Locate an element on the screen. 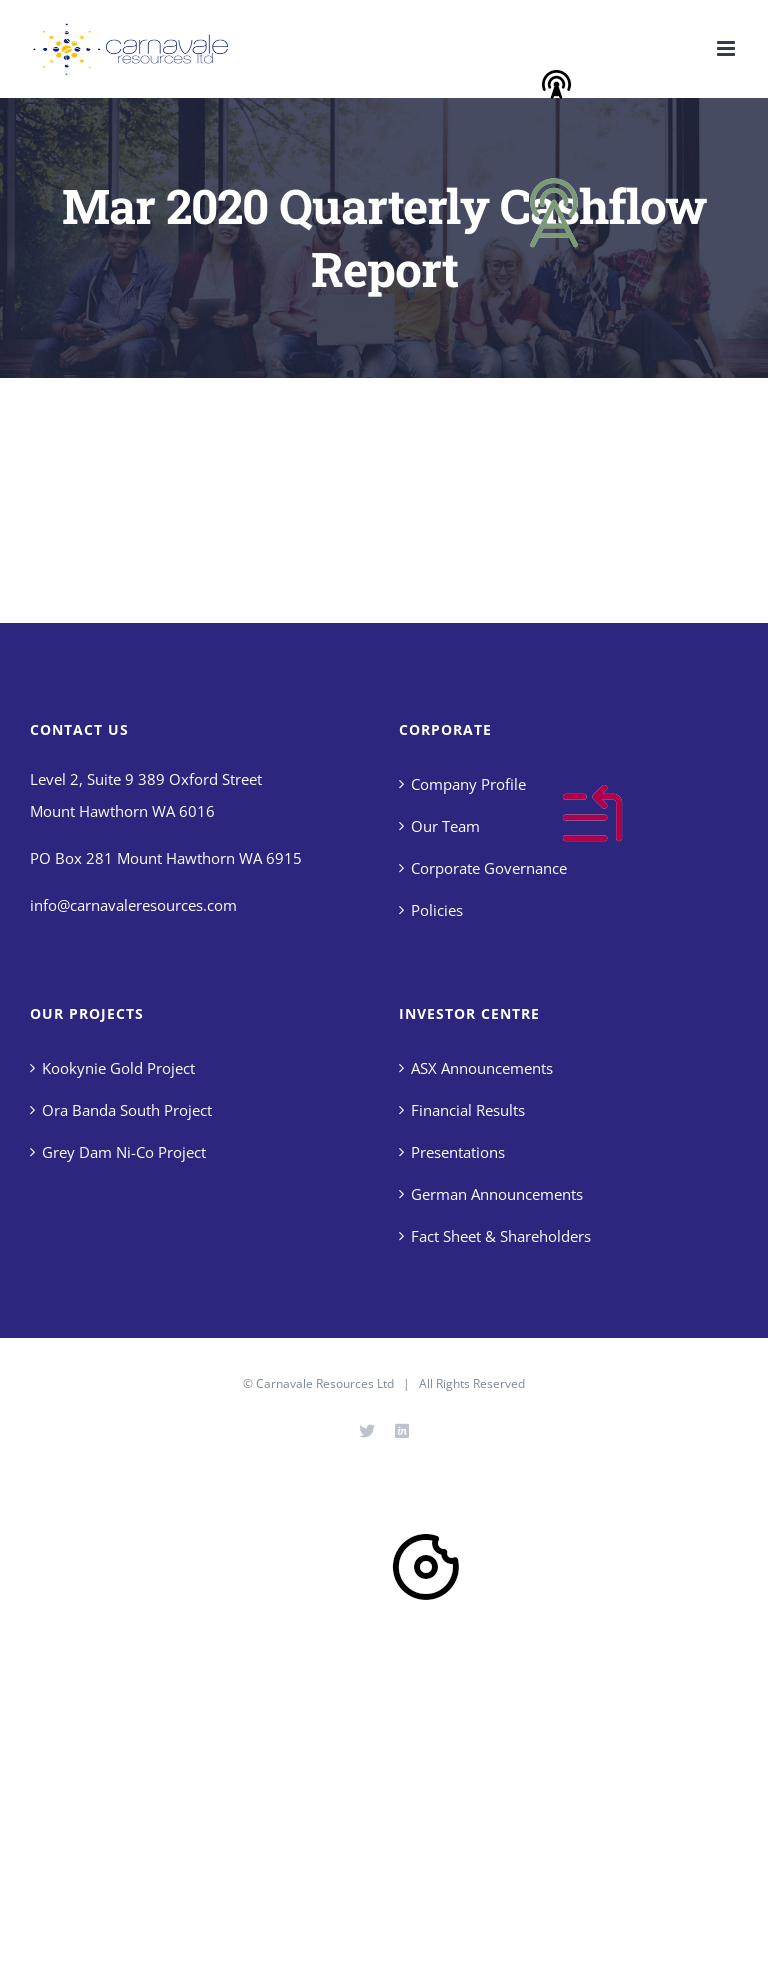 This screenshot has width=768, height=1961. move item to the top of the list is located at coordinates (592, 817).